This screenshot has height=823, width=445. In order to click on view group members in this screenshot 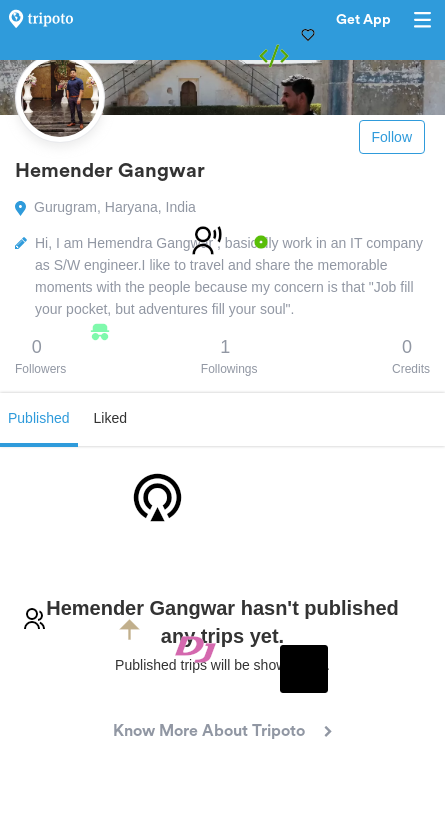, I will do `click(34, 619)`.